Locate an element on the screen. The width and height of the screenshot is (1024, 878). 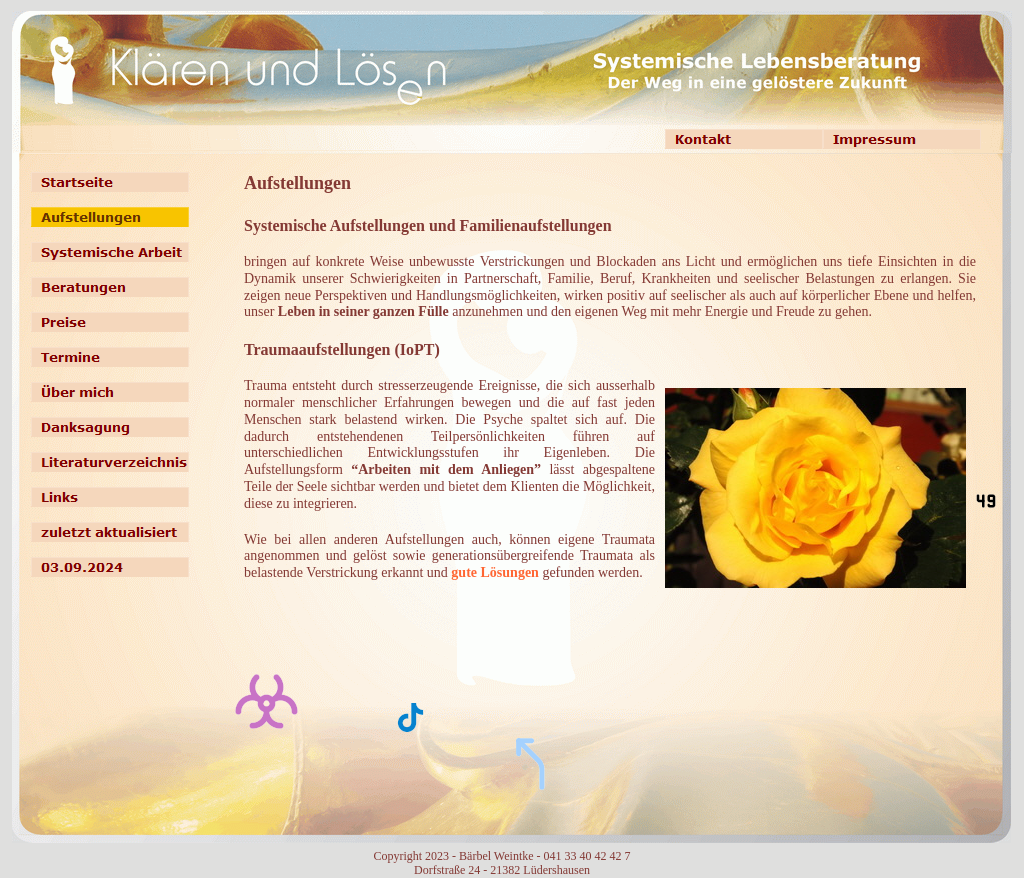
open TikTok app is located at coordinates (410, 717).